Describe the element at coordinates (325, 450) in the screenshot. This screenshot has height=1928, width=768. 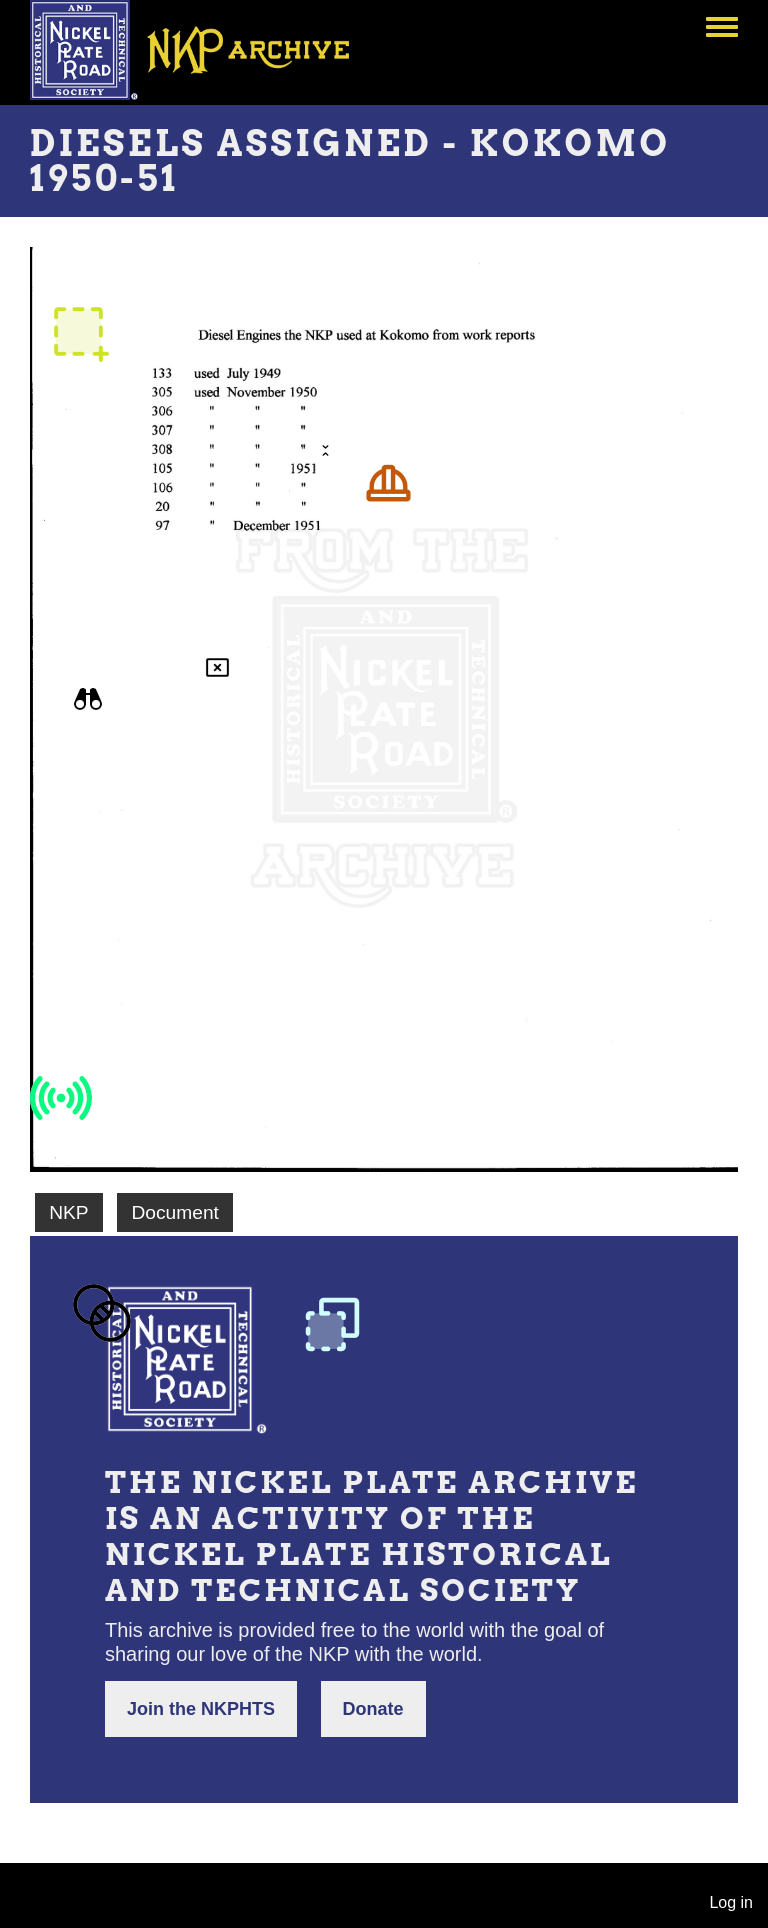
I see `collapse expanded content` at that location.